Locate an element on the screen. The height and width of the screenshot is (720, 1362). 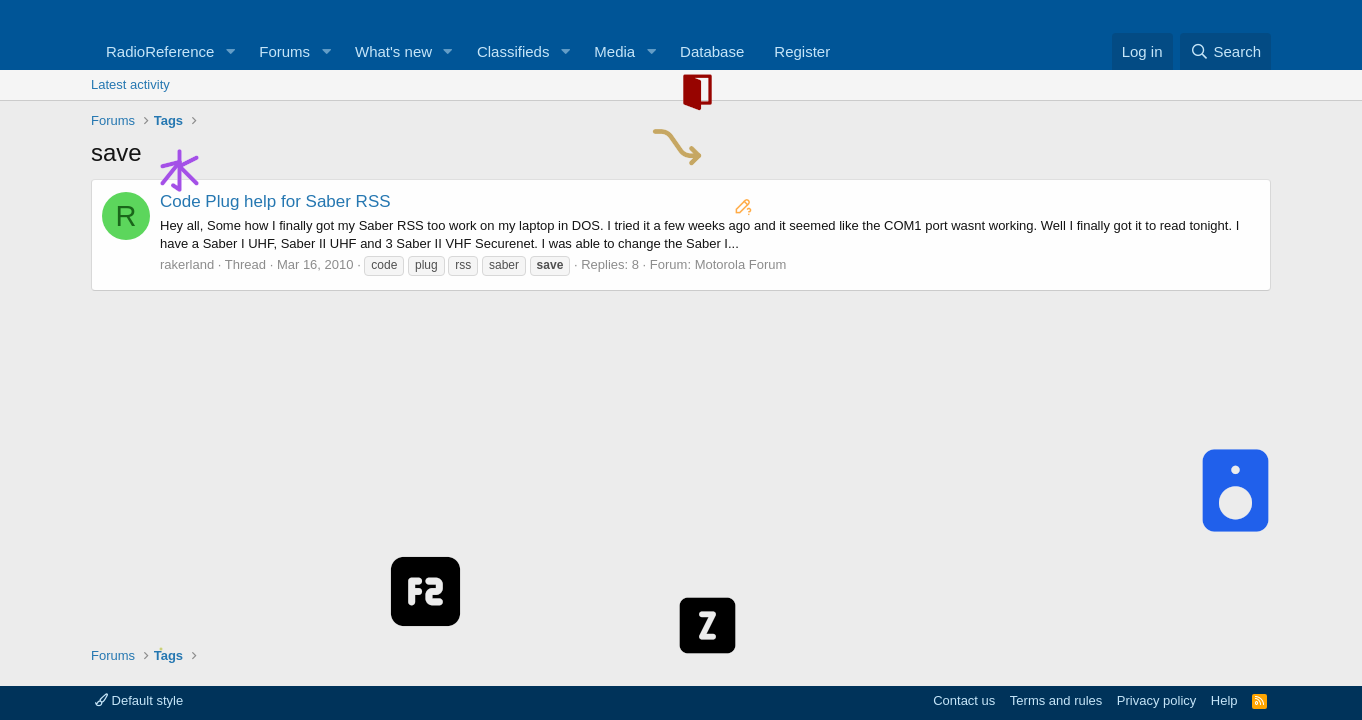
adjust speaker or audio output settings is located at coordinates (1235, 490).